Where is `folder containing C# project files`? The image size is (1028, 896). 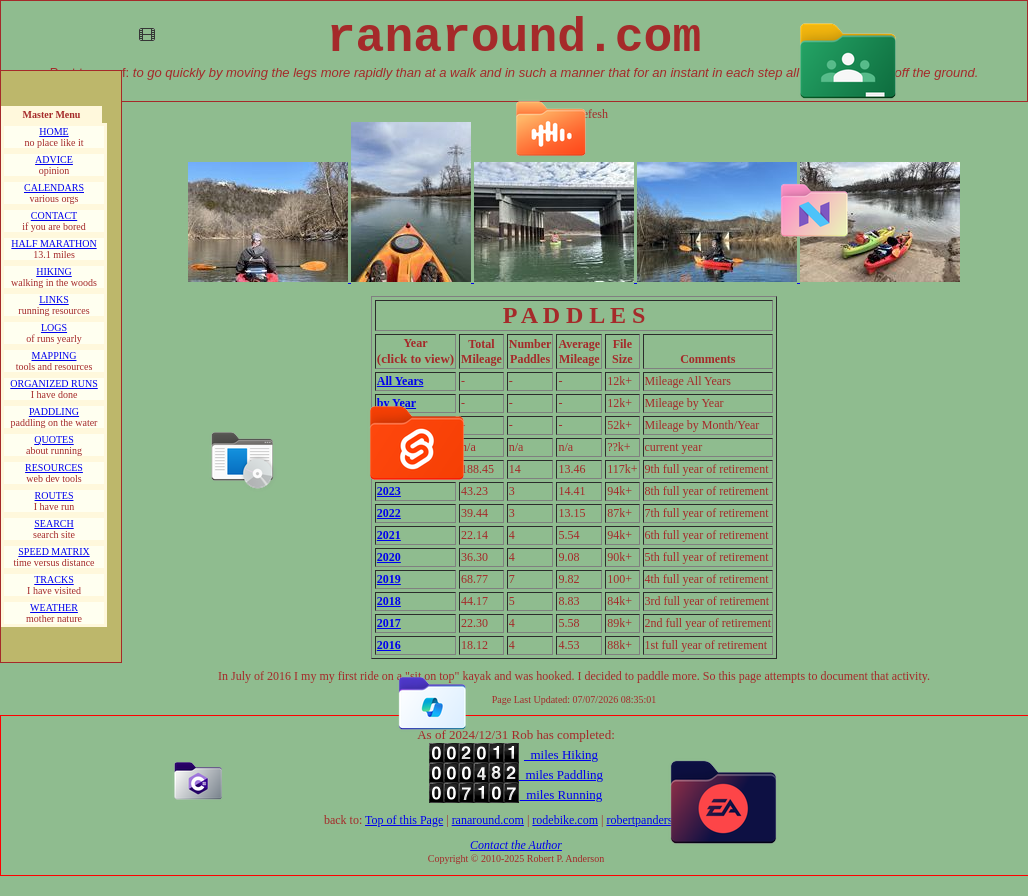
folder containing C# project files is located at coordinates (198, 782).